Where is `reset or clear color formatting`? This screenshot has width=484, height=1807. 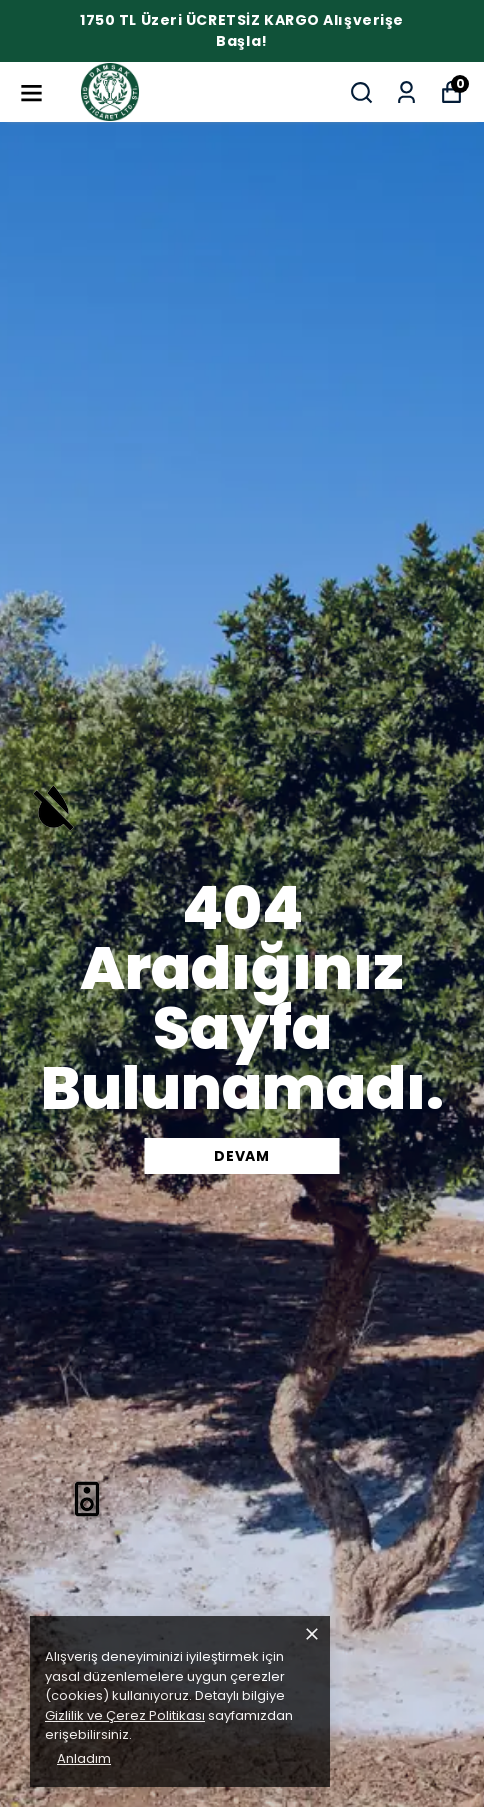
reset or clear color formatting is located at coordinates (53, 807).